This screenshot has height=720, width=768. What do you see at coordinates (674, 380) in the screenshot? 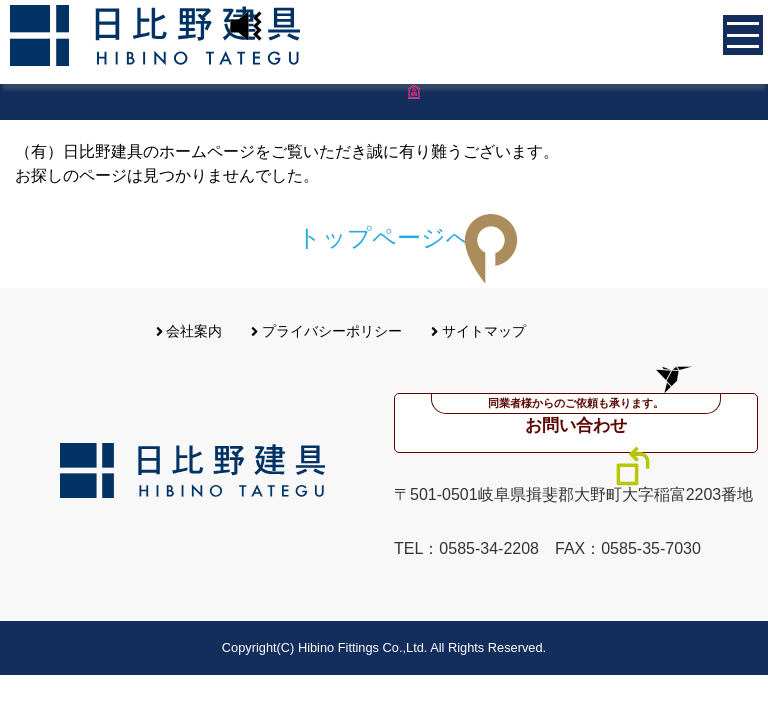
I see `visit freelancer.com website` at bounding box center [674, 380].